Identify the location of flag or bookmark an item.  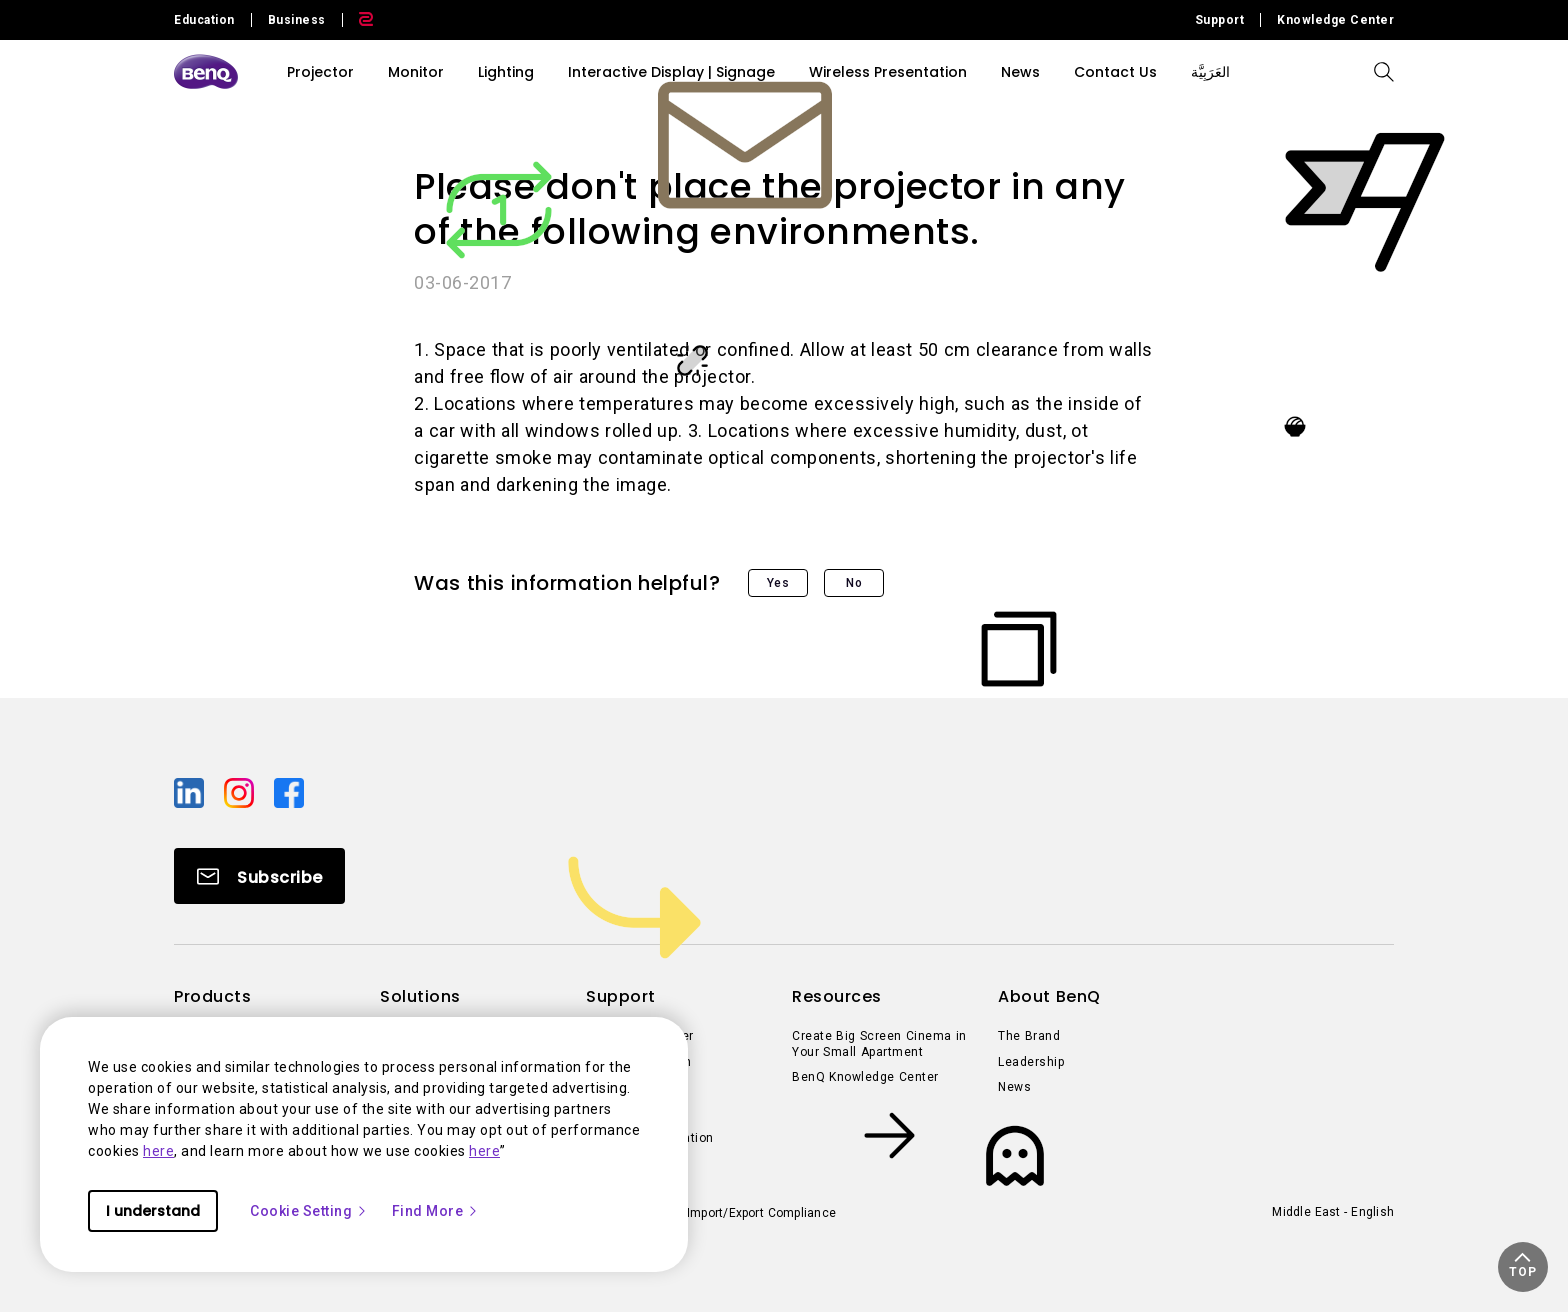
(1363, 196).